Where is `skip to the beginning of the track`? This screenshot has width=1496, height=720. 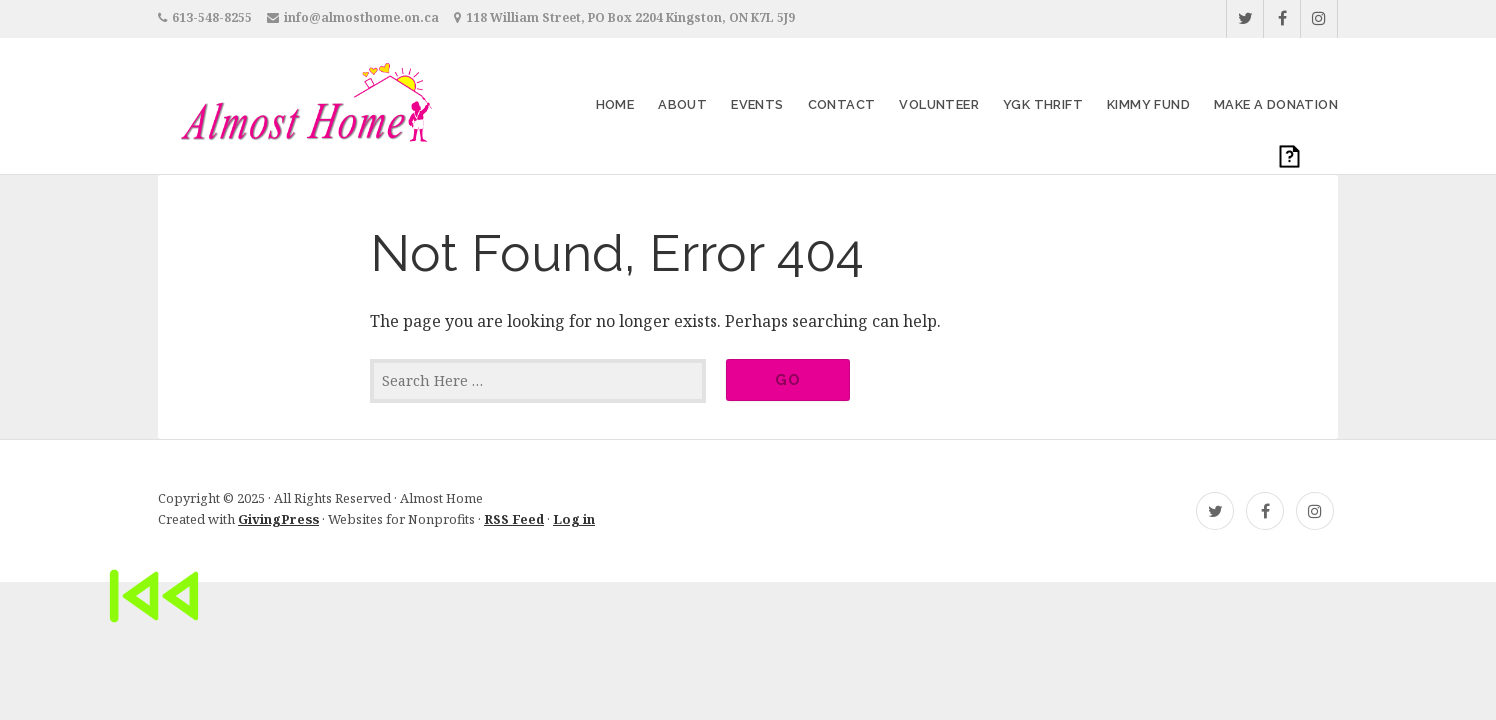 skip to the beginning of the track is located at coordinates (154, 596).